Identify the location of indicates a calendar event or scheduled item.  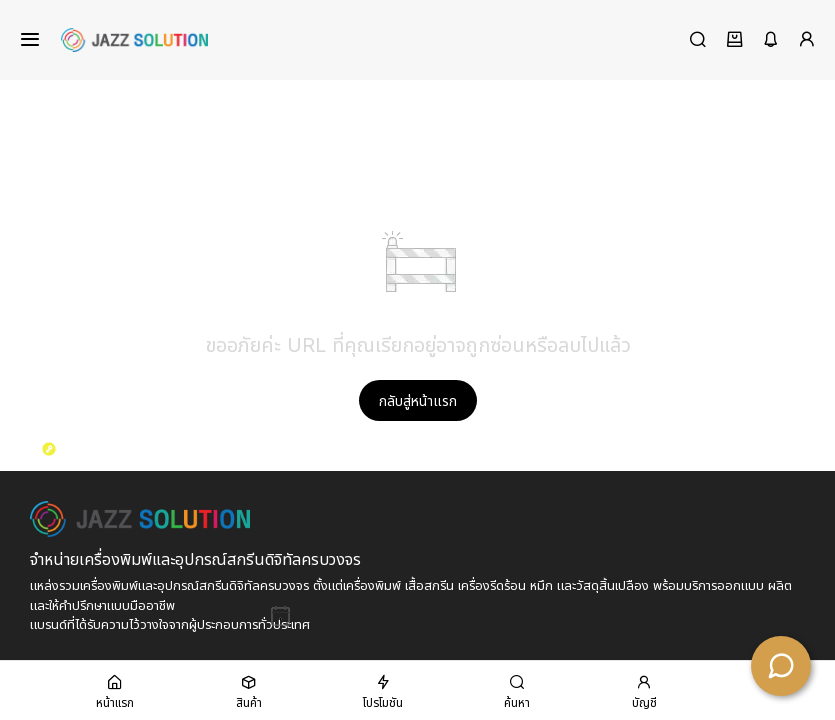
(280, 616).